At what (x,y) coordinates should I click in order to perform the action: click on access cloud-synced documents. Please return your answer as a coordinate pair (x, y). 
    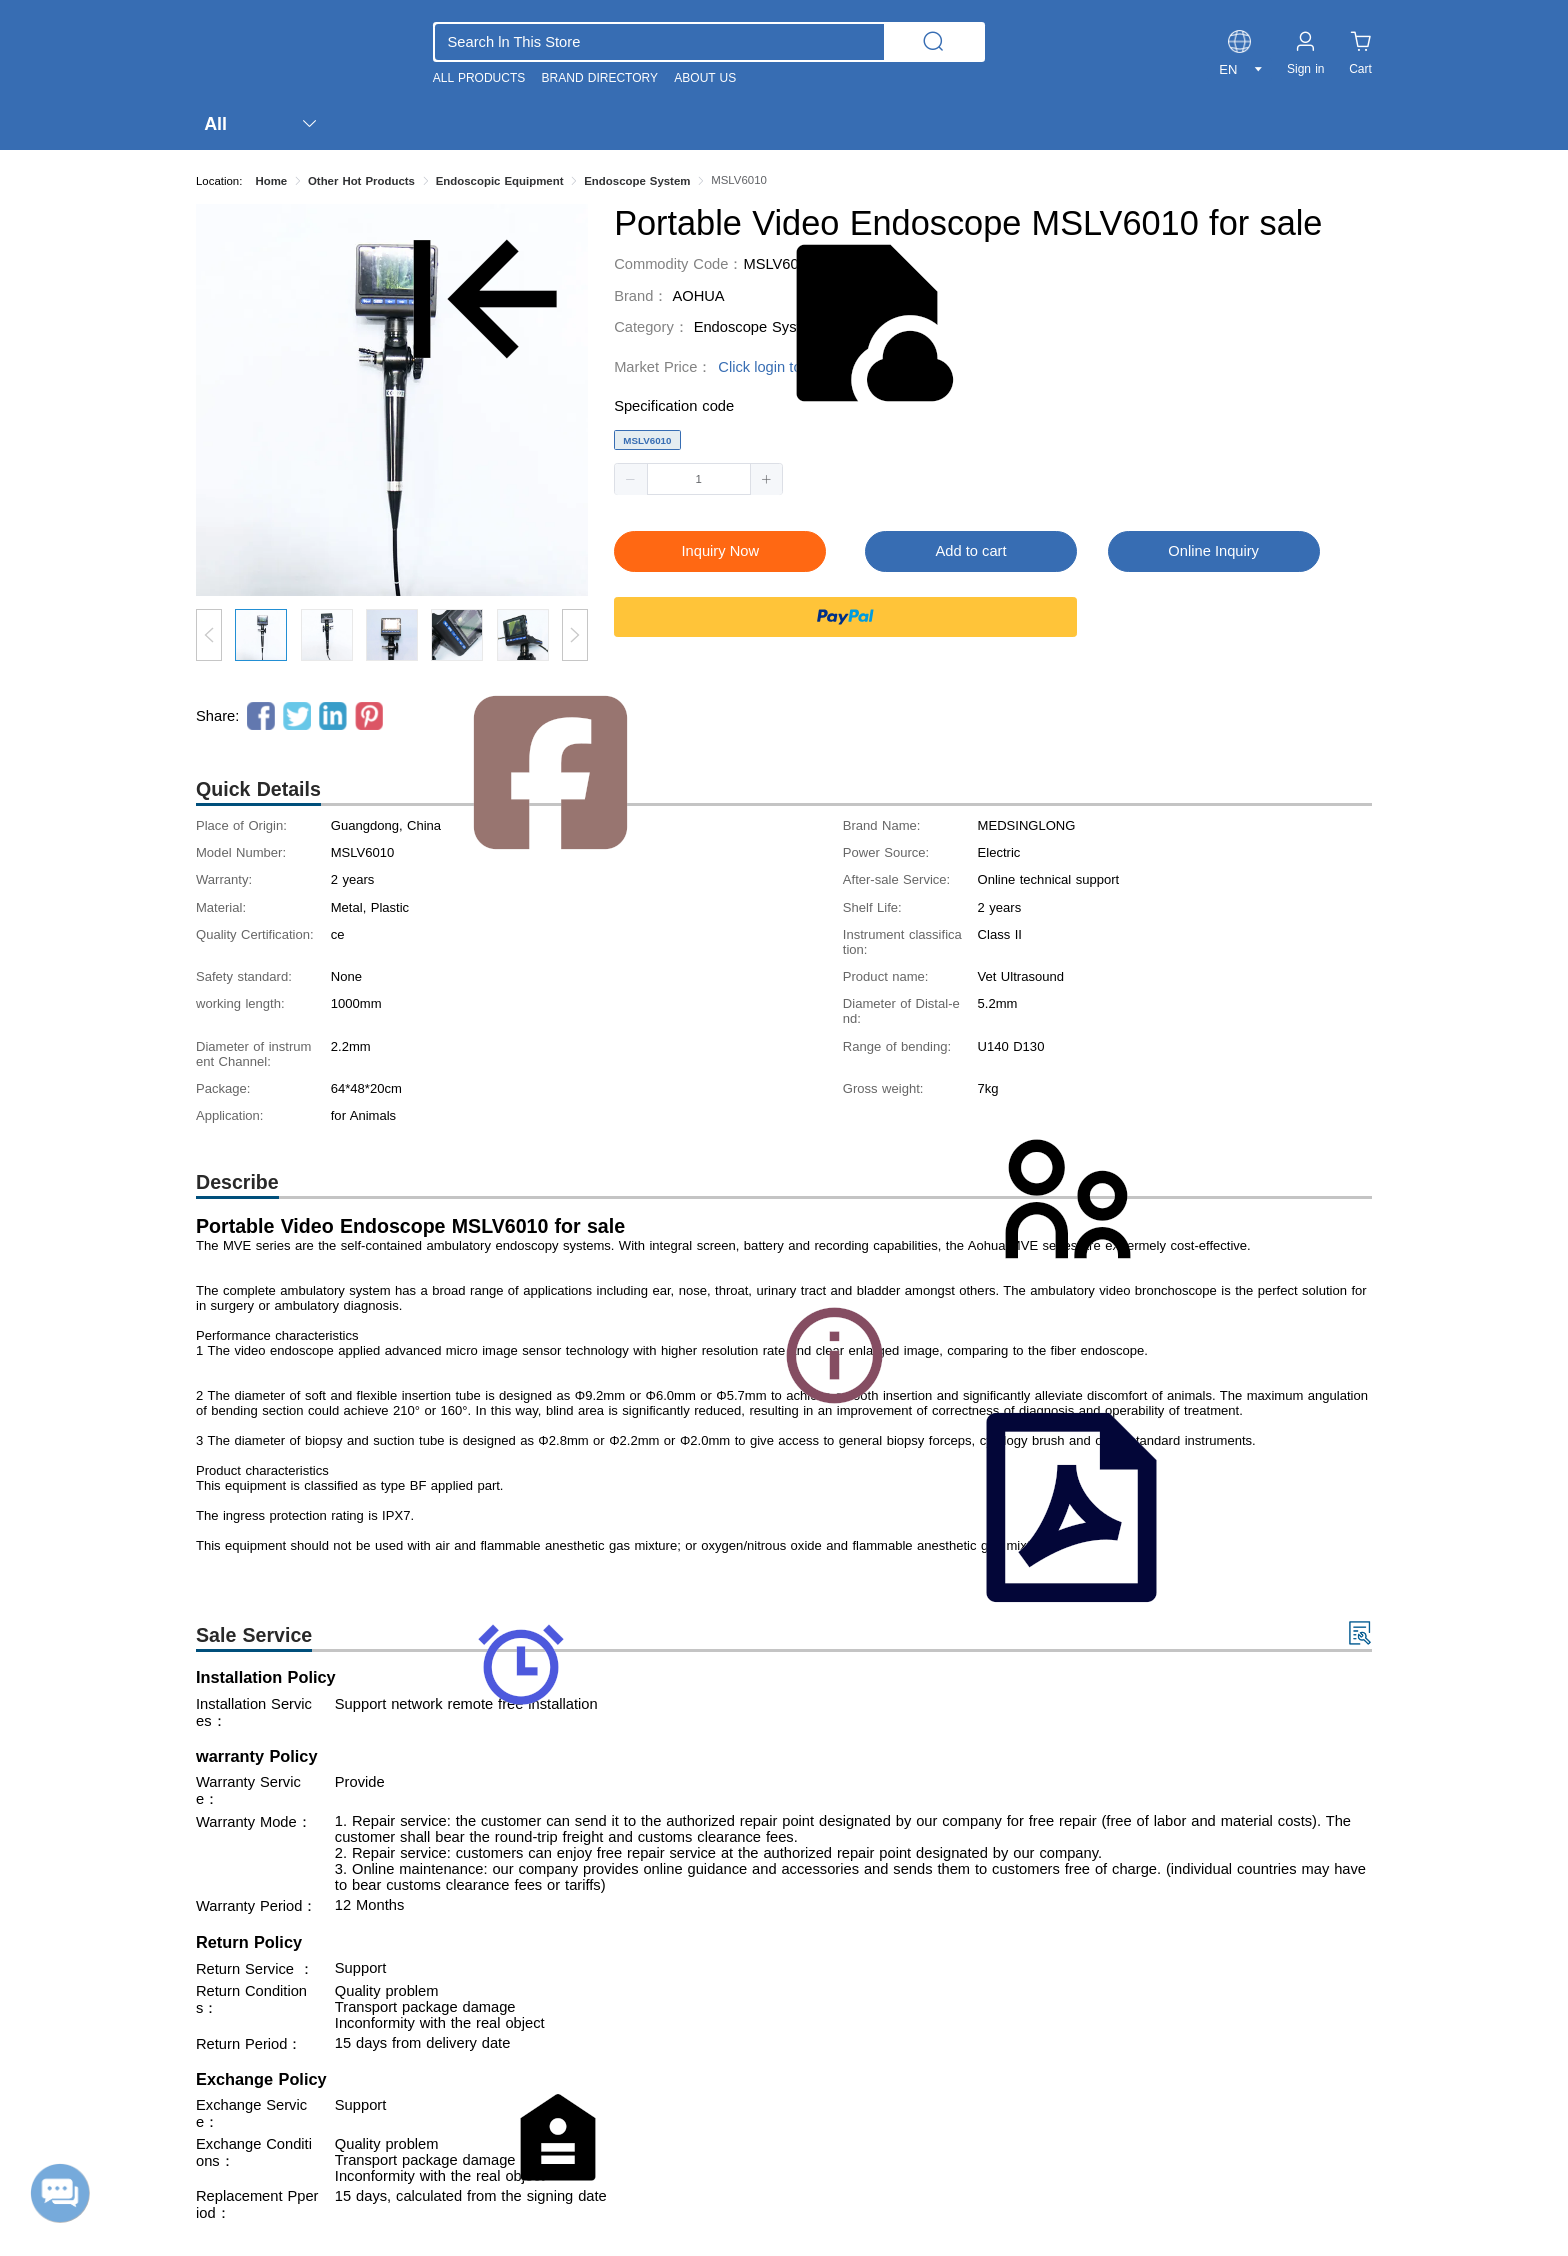
    Looking at the image, I should click on (867, 323).